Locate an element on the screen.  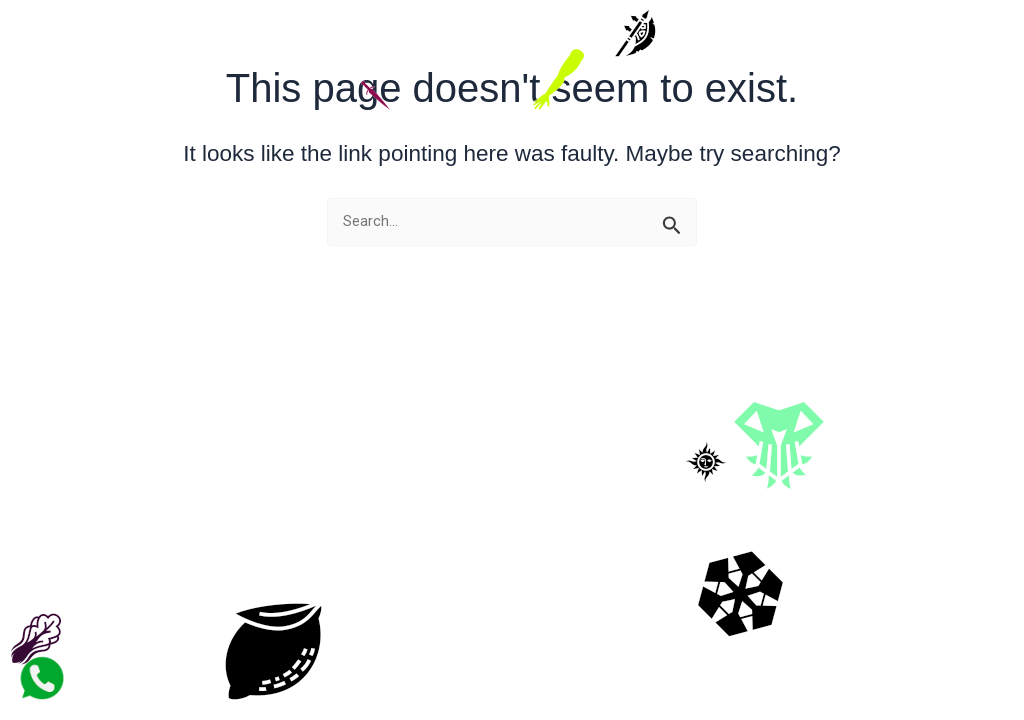
select bok choy as an ingredient is located at coordinates (36, 639).